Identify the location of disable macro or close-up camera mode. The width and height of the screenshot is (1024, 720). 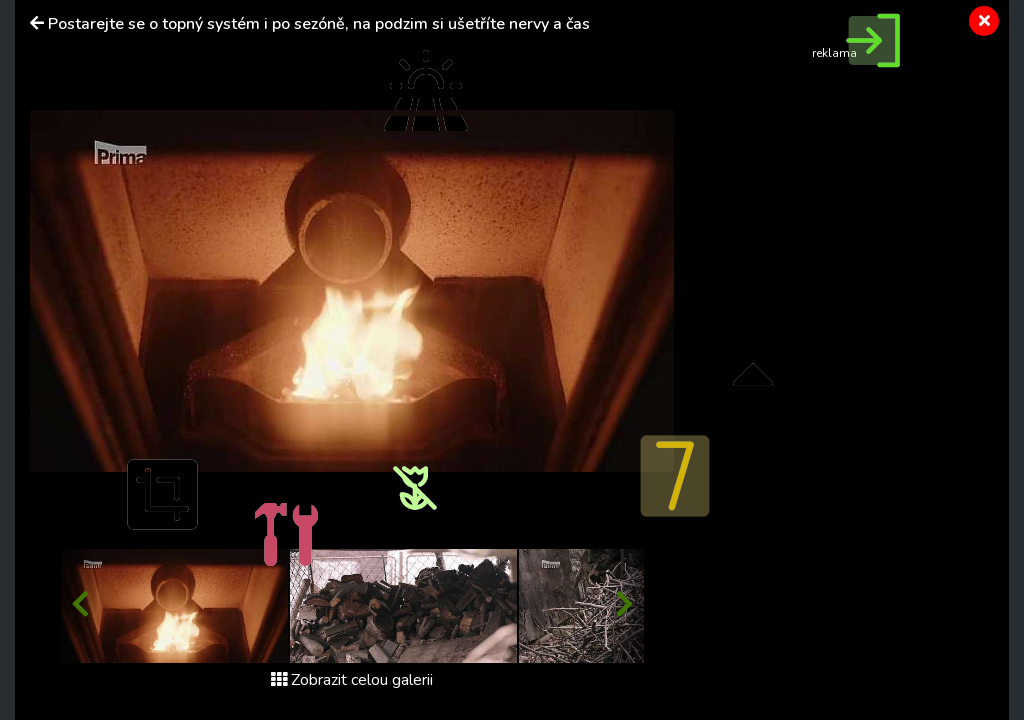
(415, 488).